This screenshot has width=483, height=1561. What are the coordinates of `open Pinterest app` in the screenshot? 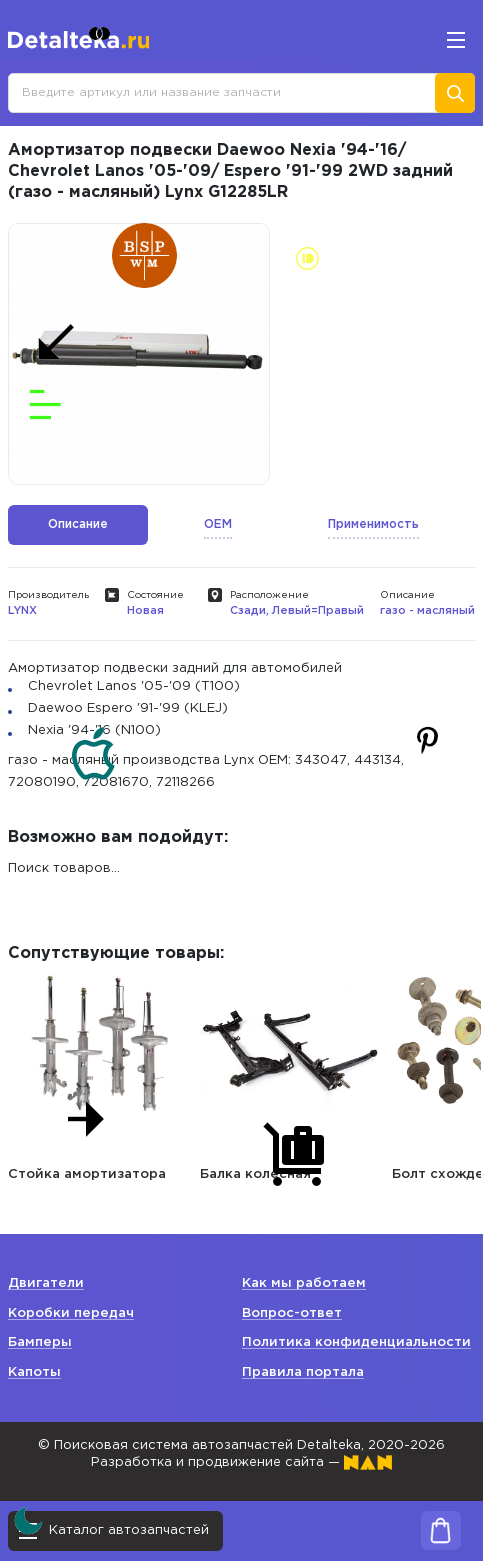 It's located at (427, 740).